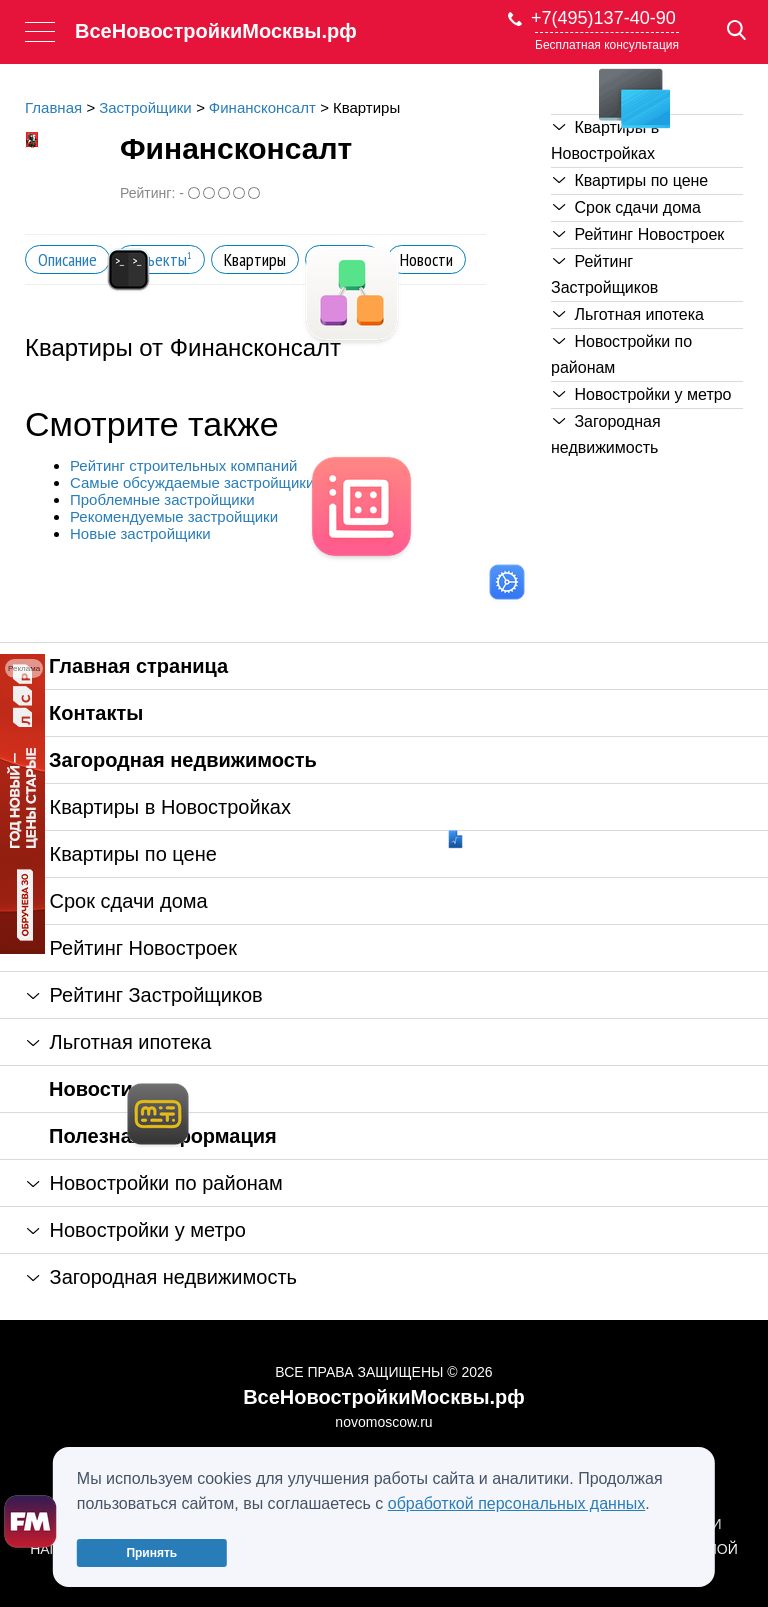 The height and width of the screenshot is (1607, 768). Describe the element at coordinates (455, 839) in the screenshot. I see `a root data file or scientific dataset document` at that location.